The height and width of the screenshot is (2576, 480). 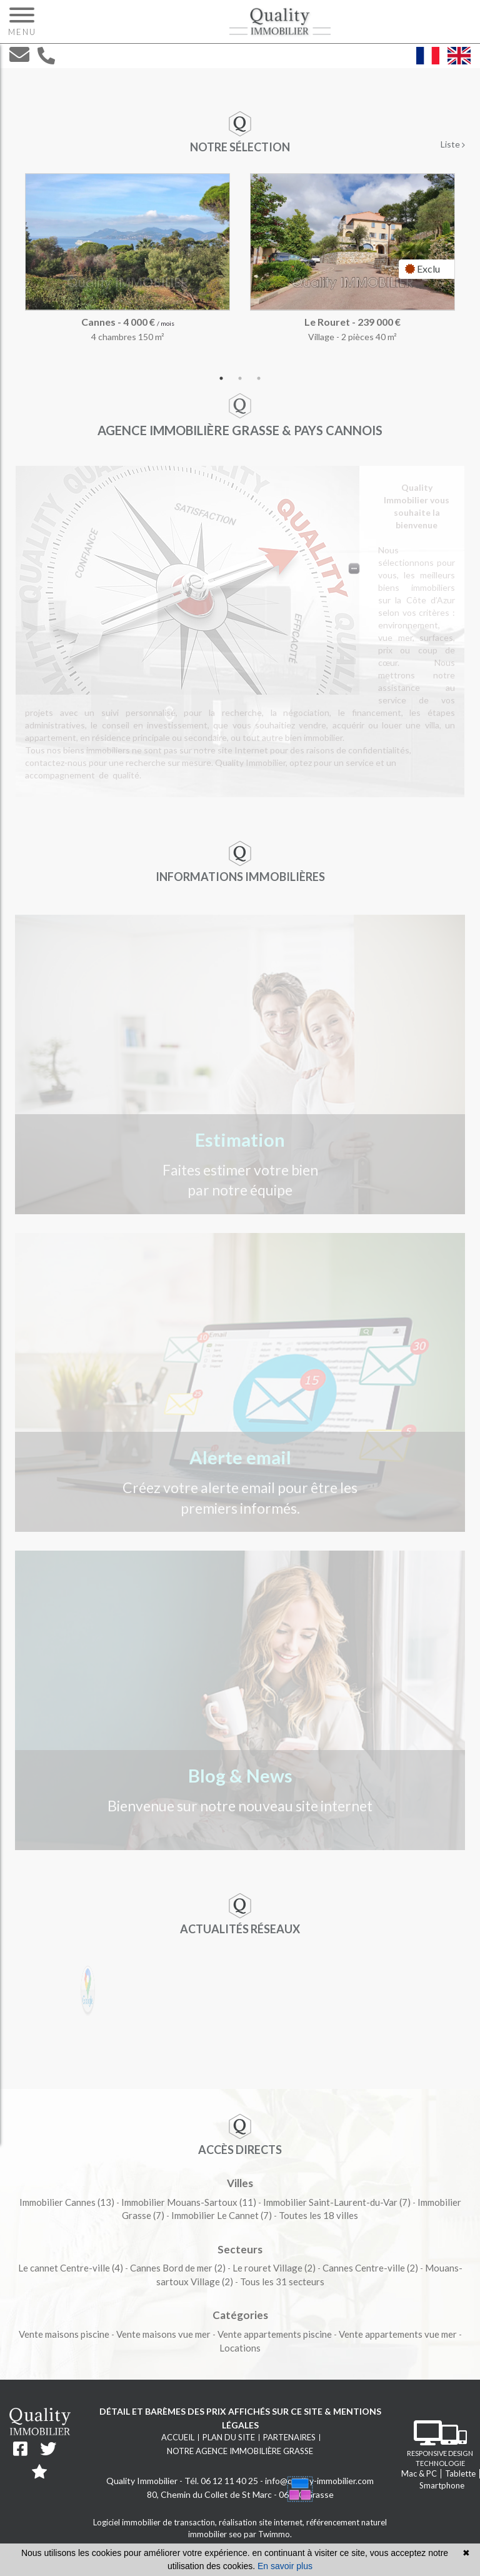 I want to click on access other or miscellaneous preferences, so click(x=354, y=568).